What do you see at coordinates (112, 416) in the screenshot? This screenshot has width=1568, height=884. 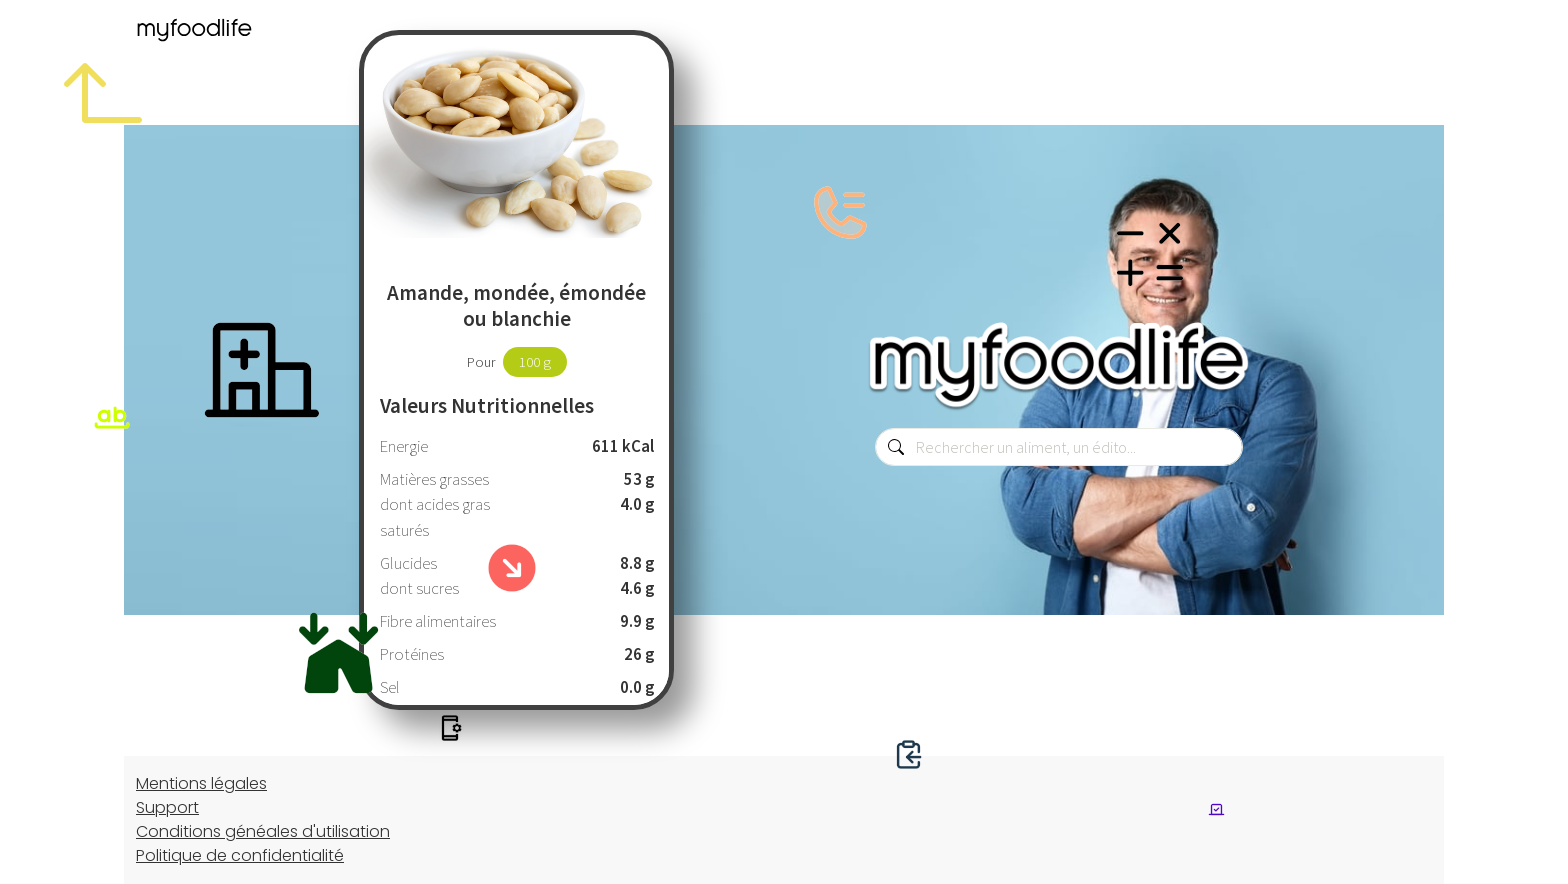 I see `toggle whole word matching in search` at bounding box center [112, 416].